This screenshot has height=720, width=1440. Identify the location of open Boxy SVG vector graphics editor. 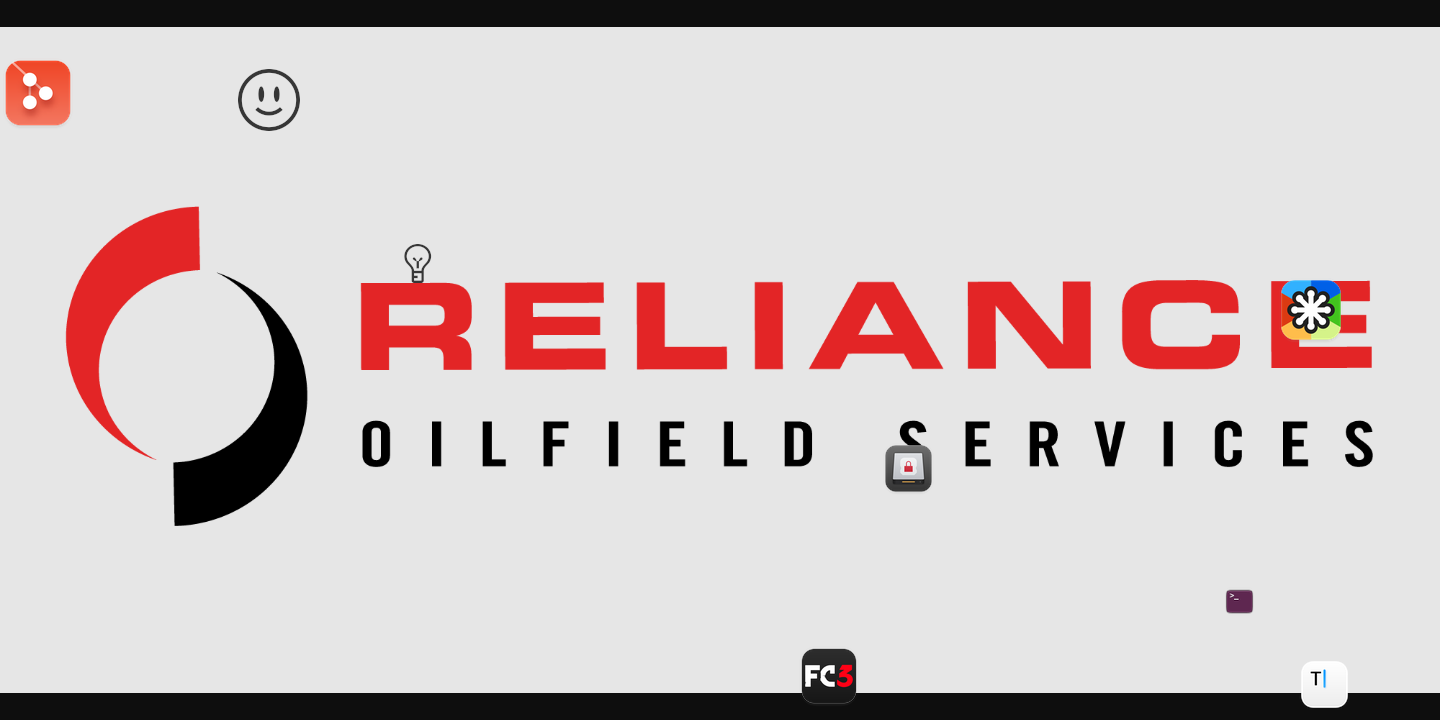
(1311, 310).